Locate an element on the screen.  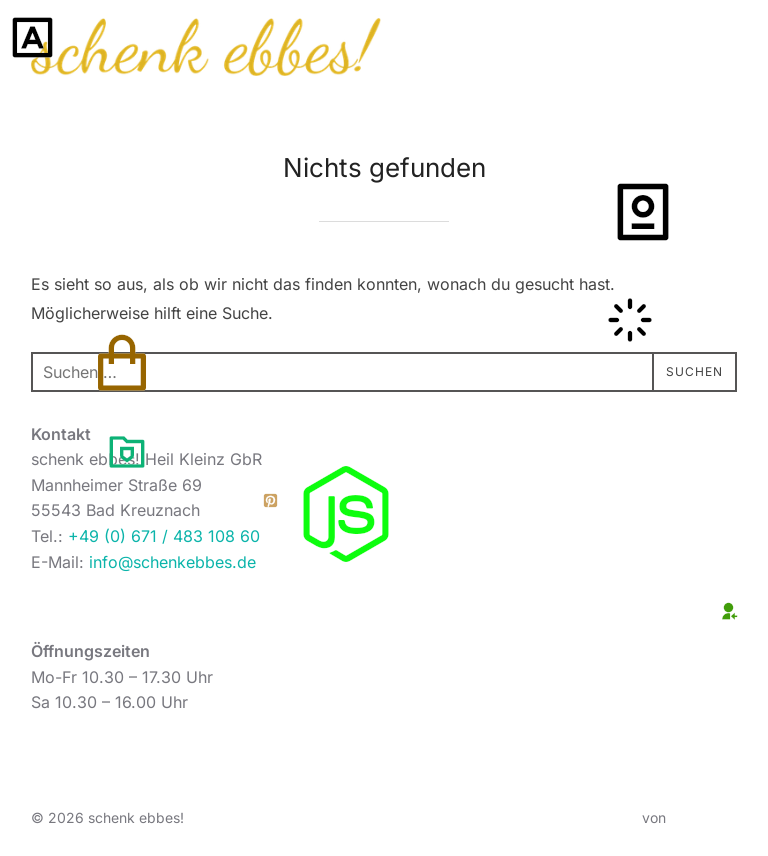
indicates content is loading is located at coordinates (630, 320).